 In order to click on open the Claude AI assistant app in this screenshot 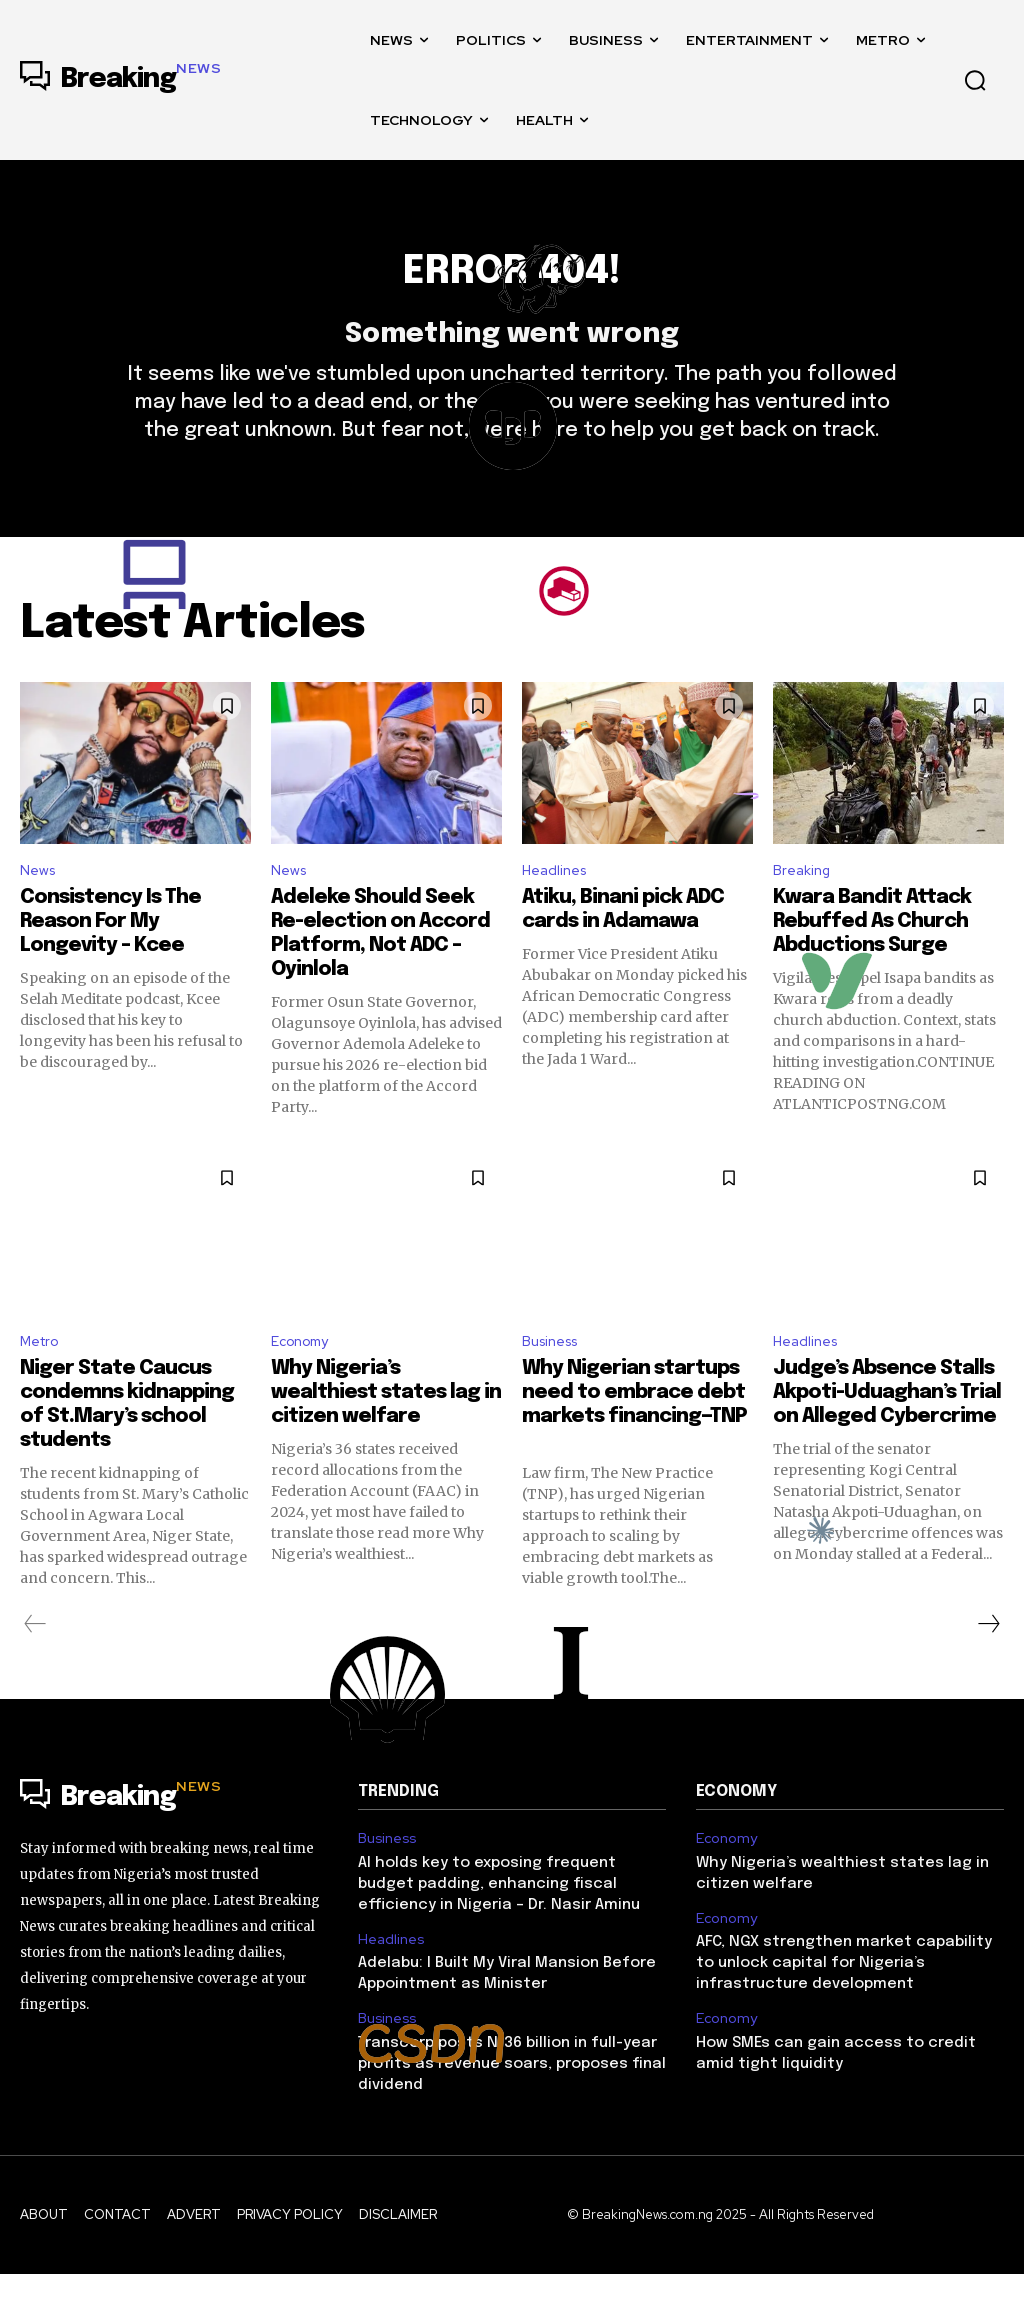, I will do `click(820, 1530)`.